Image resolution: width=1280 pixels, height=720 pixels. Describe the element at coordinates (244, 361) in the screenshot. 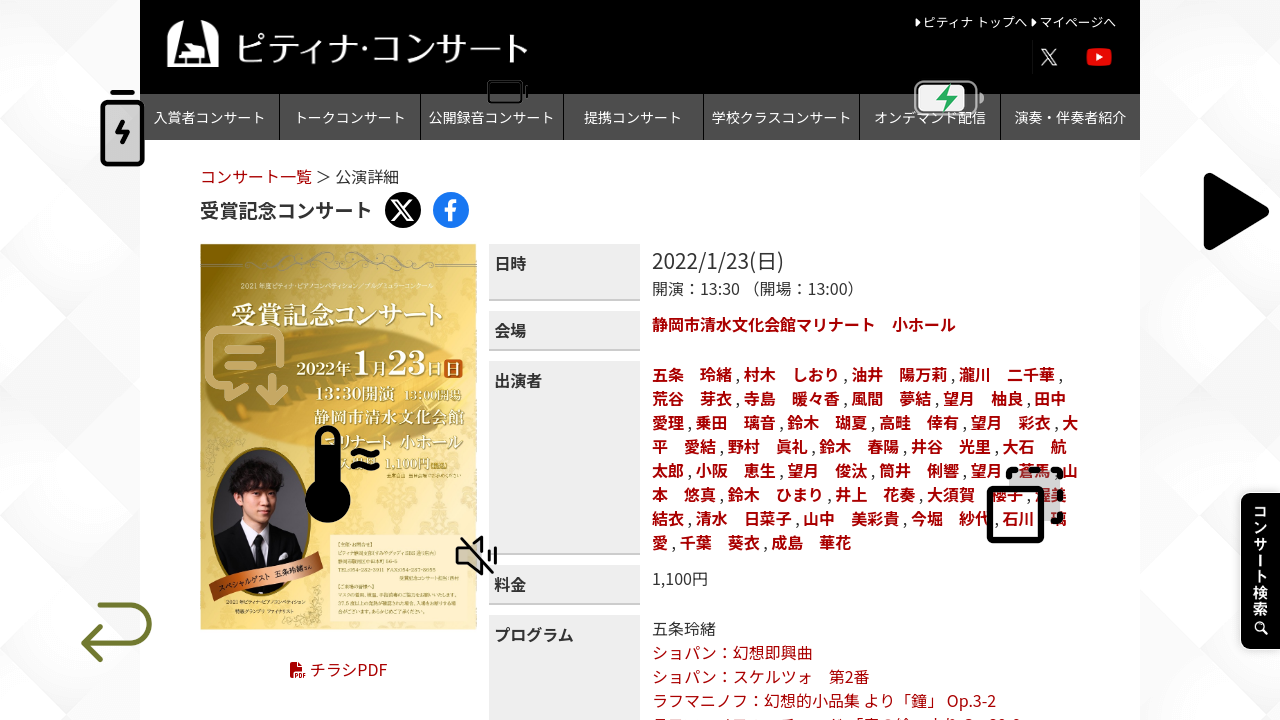

I see `download message or conversation` at that location.